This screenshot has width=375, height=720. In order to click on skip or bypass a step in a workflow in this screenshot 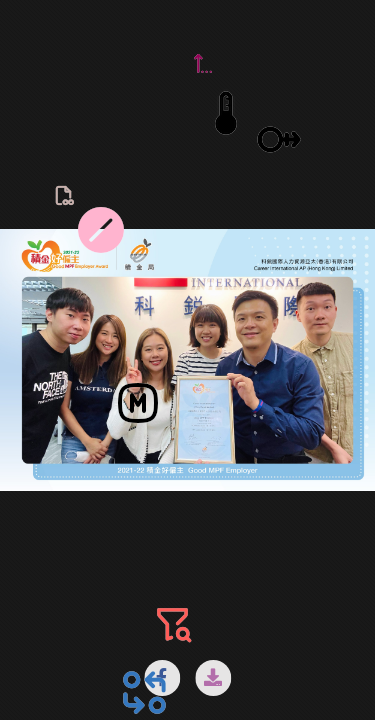, I will do `click(101, 230)`.